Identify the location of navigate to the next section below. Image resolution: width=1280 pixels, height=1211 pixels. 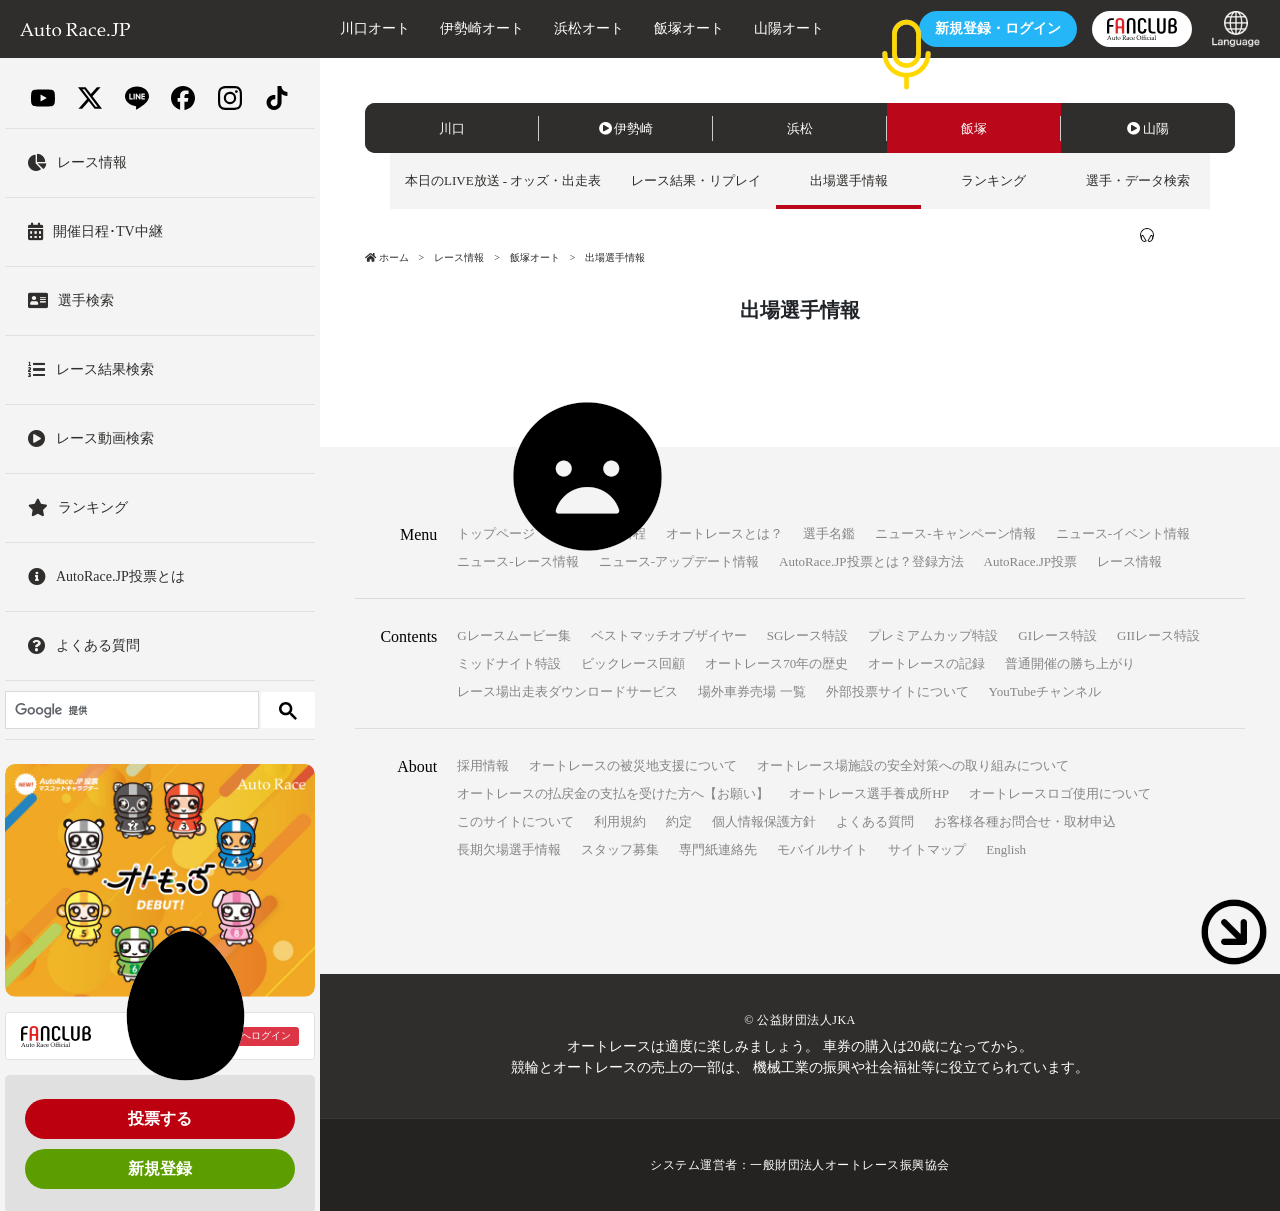
(1234, 932).